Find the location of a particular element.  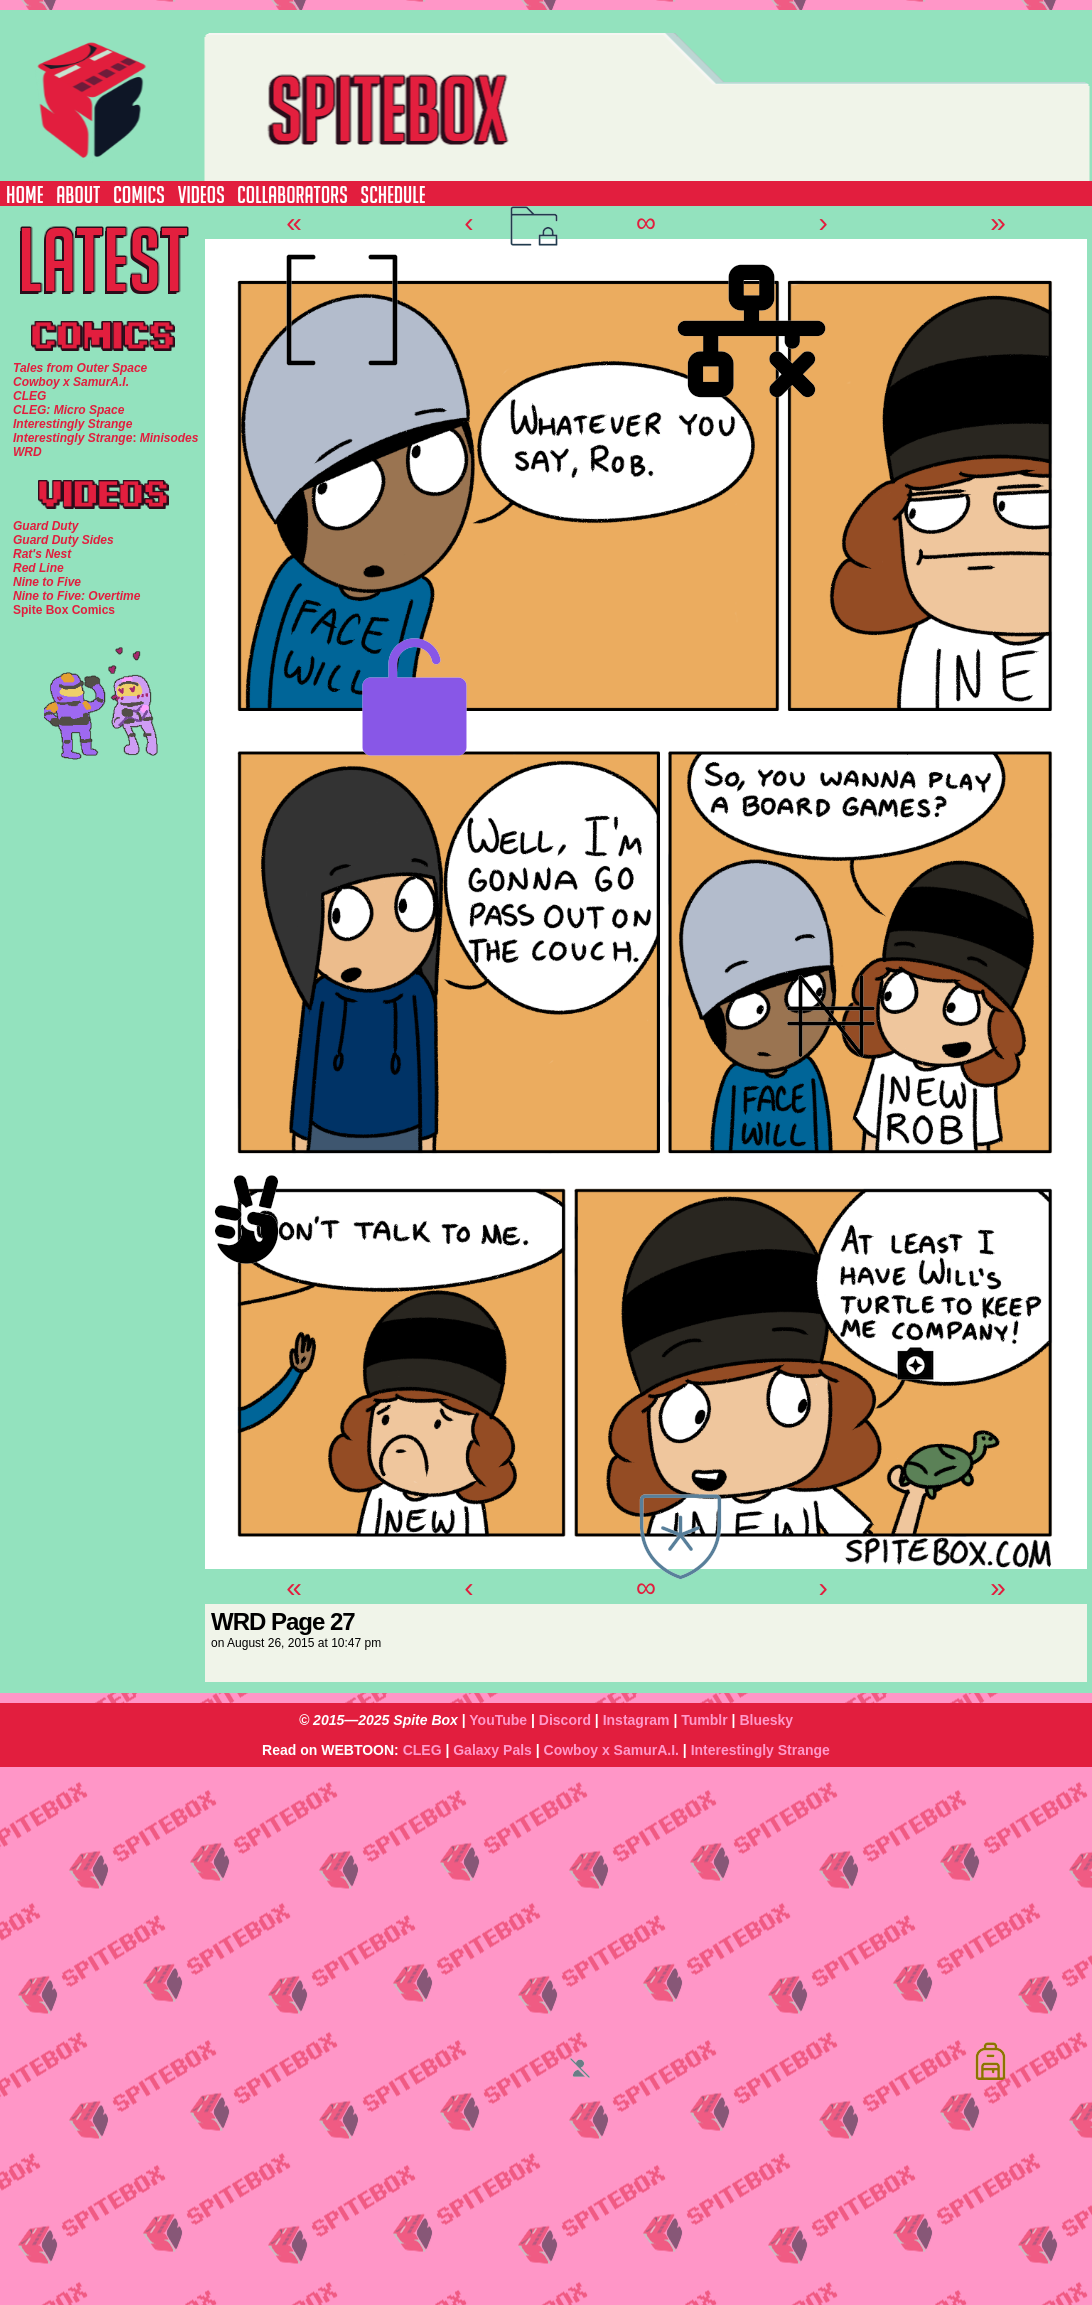

enhance or improve photo quality is located at coordinates (915, 1363).